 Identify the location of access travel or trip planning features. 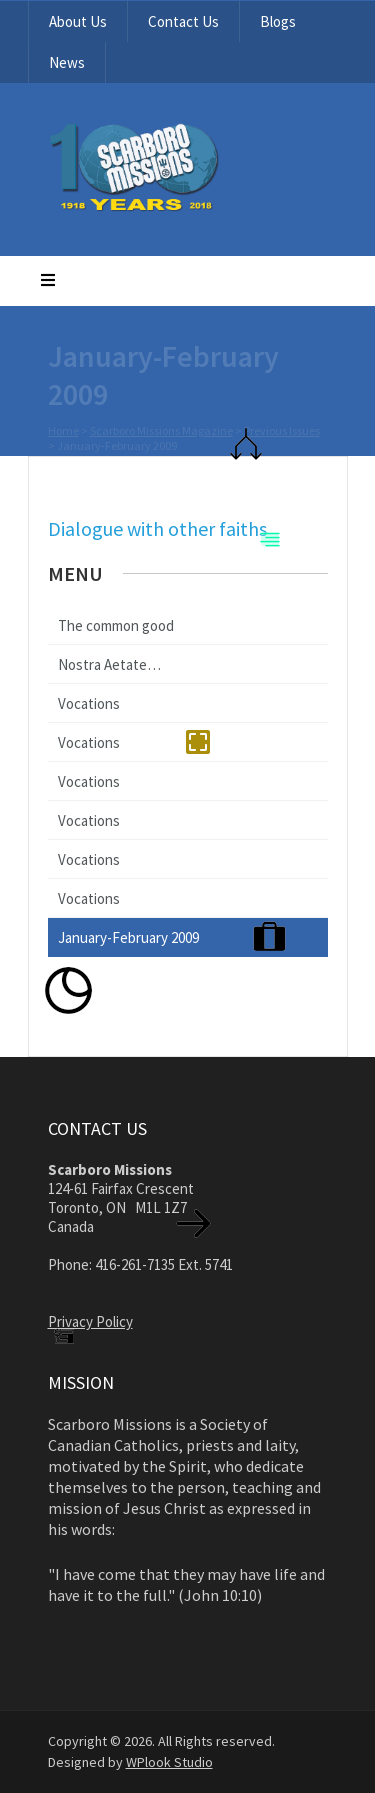
(269, 937).